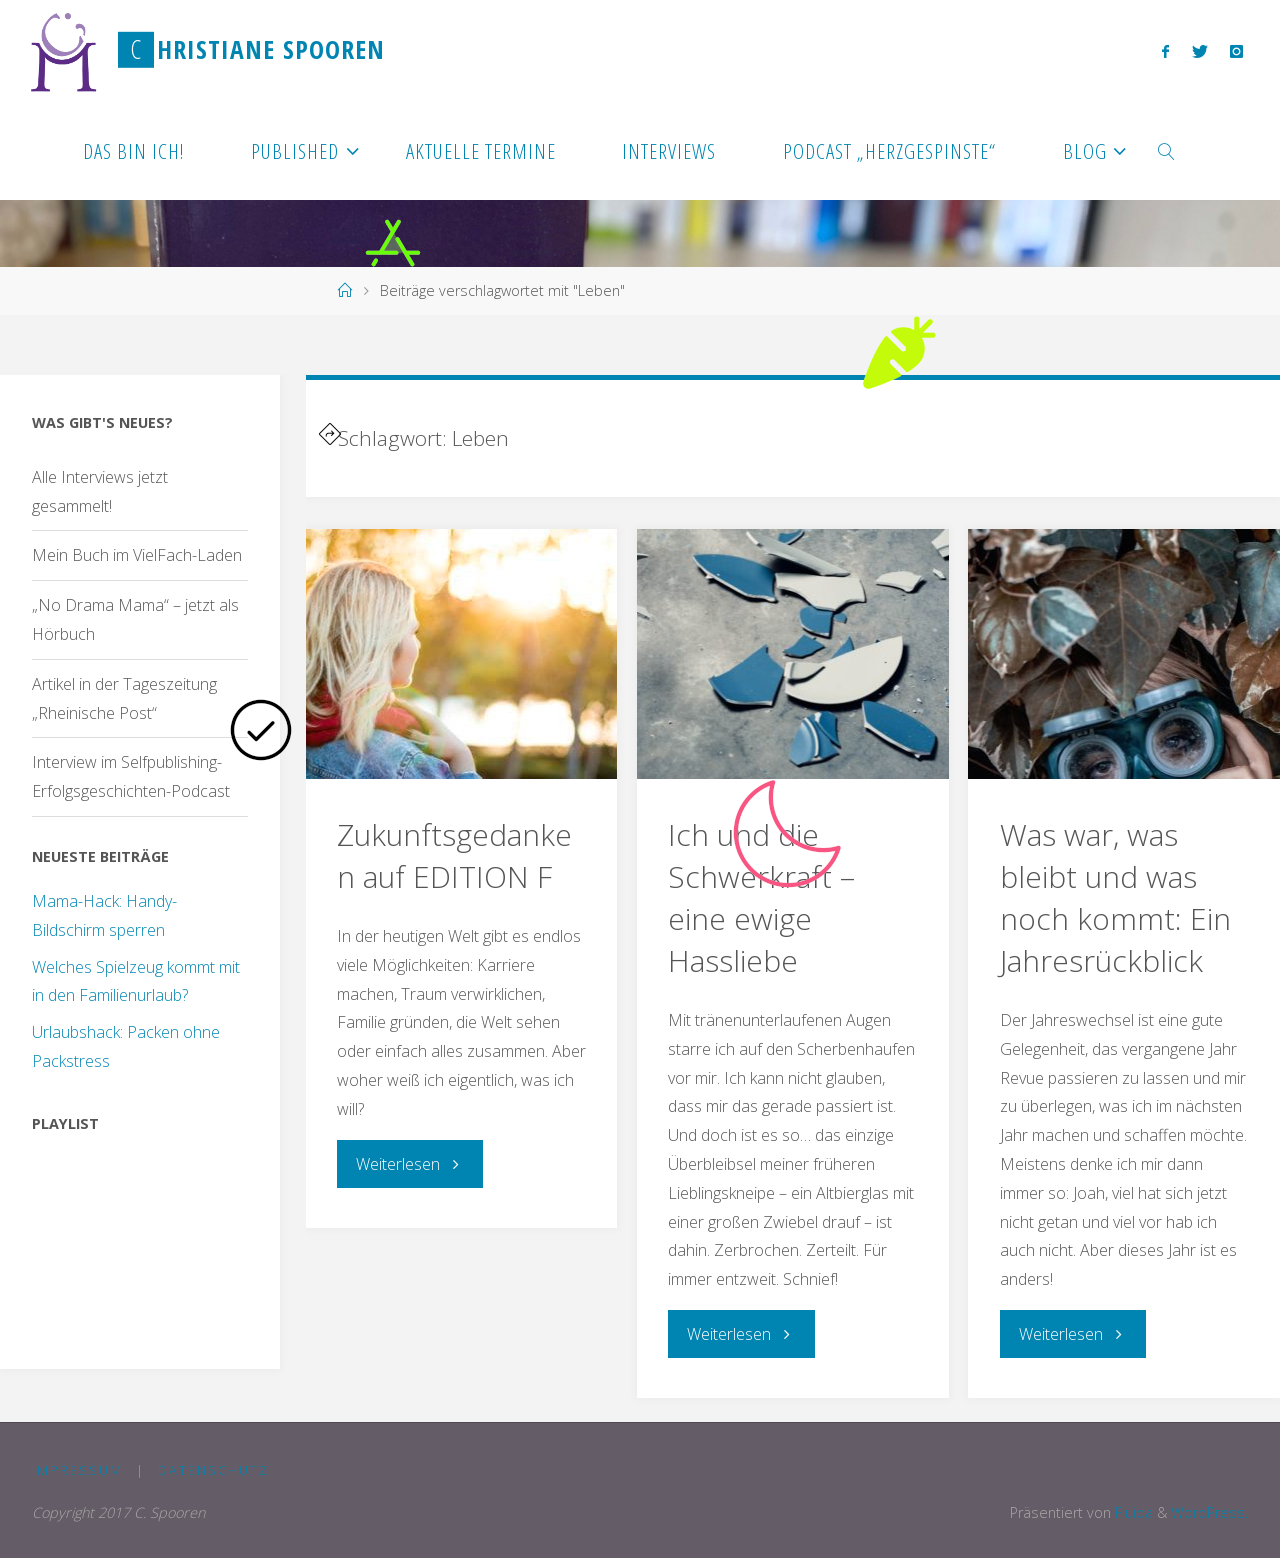 This screenshot has width=1280, height=1558. What do you see at coordinates (330, 434) in the screenshot?
I see `indicates an upcoming turn or direction change` at bounding box center [330, 434].